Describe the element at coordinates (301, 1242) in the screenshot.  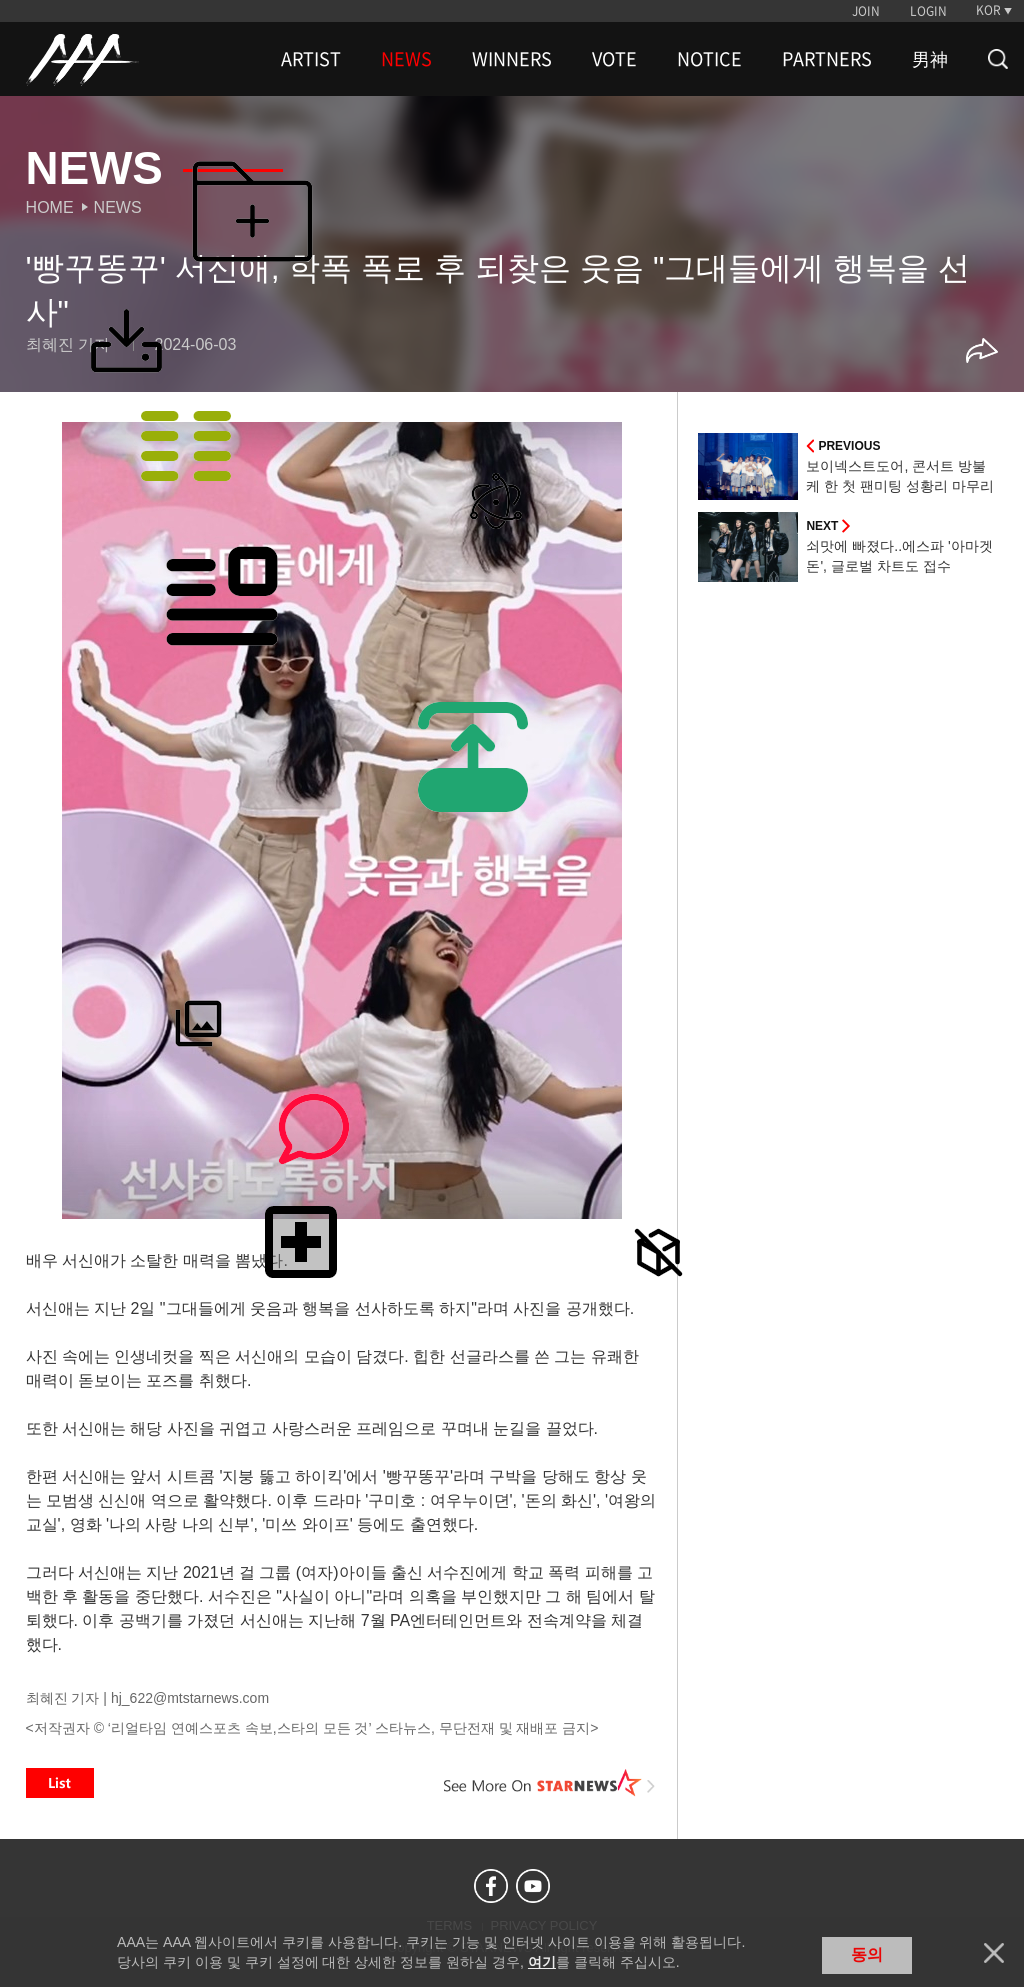
I see `find nearby hospitals or medical facilities` at that location.